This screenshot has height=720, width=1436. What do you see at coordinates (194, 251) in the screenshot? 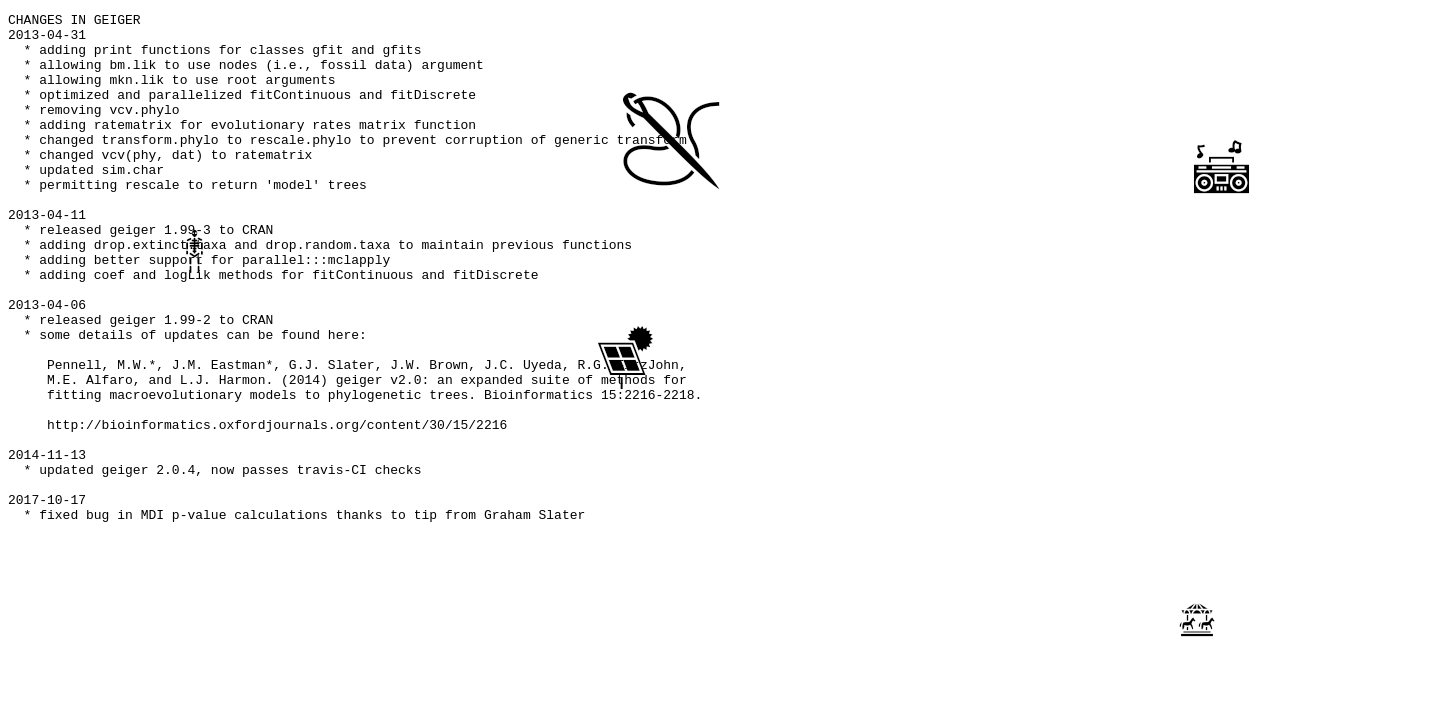
I see `indicates a skeleton or bone-related game element` at bounding box center [194, 251].